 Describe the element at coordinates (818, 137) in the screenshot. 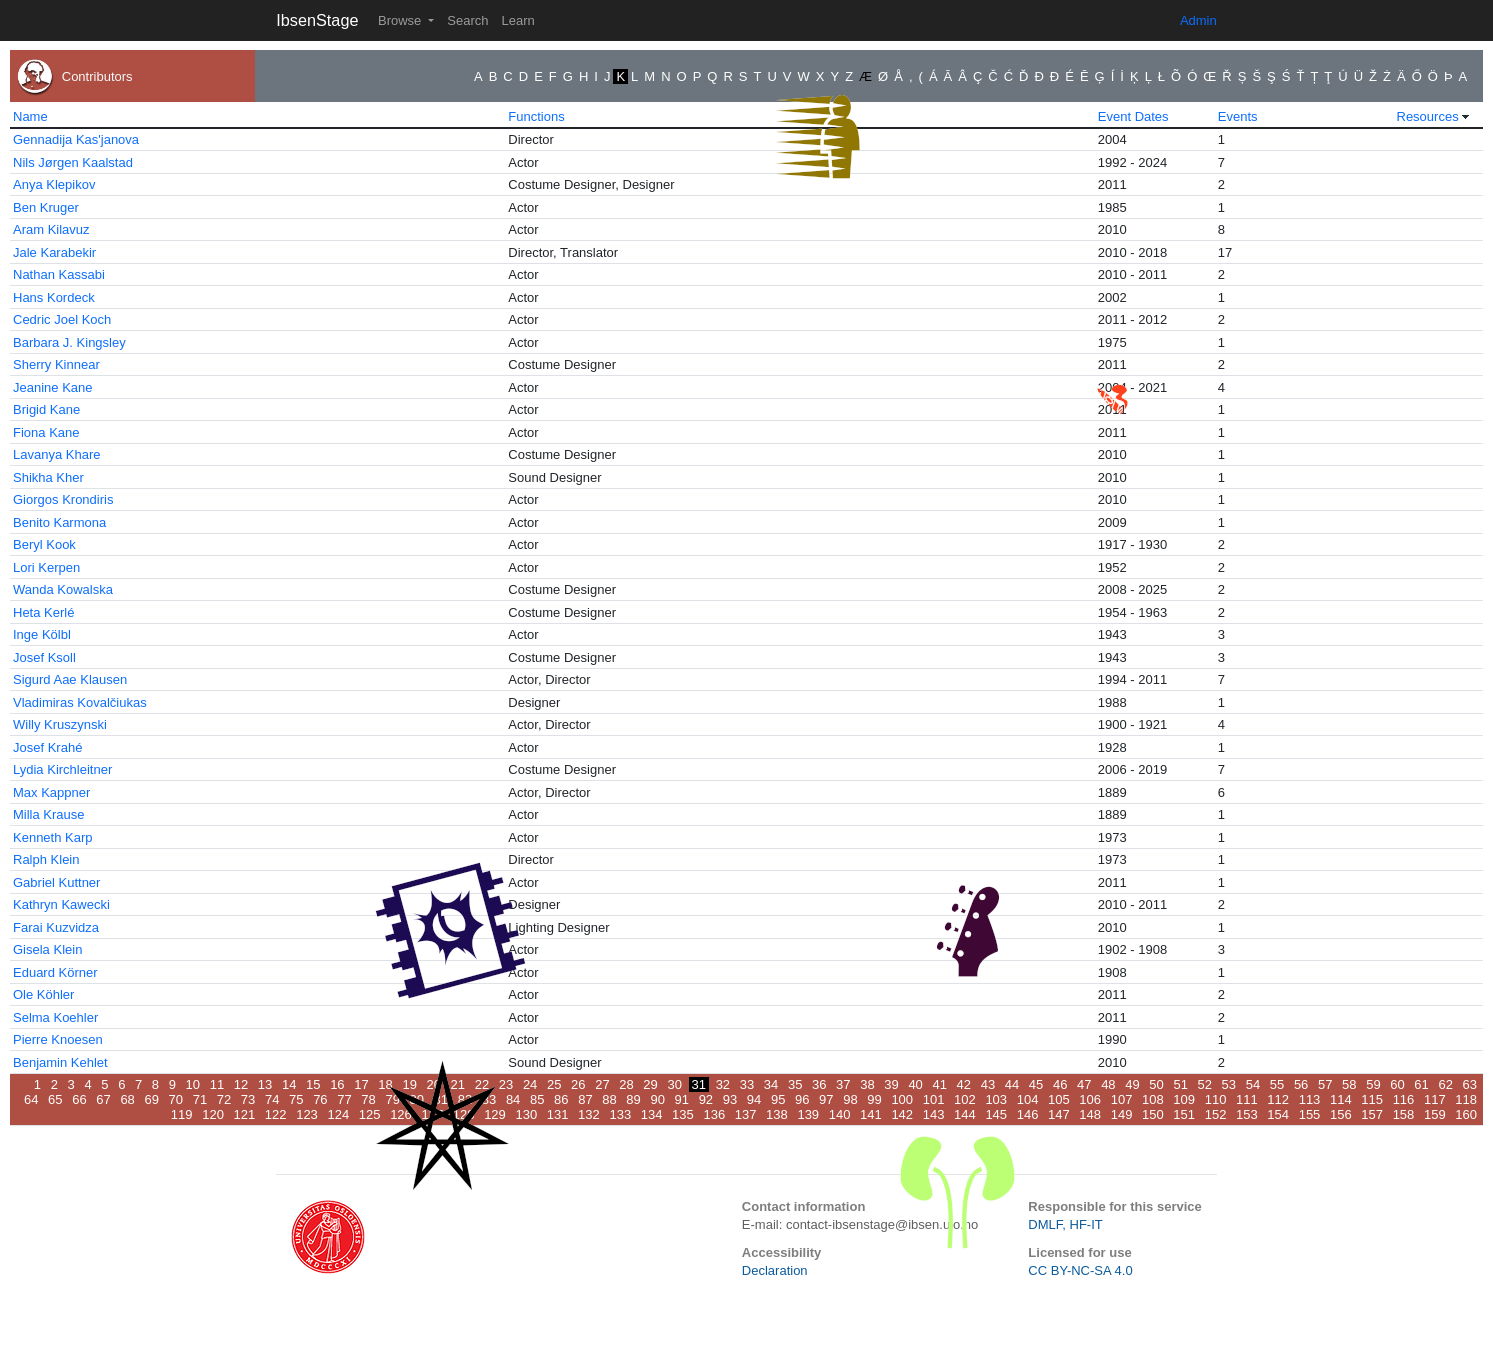

I see `indicates evasion or dodge ability activated` at that location.